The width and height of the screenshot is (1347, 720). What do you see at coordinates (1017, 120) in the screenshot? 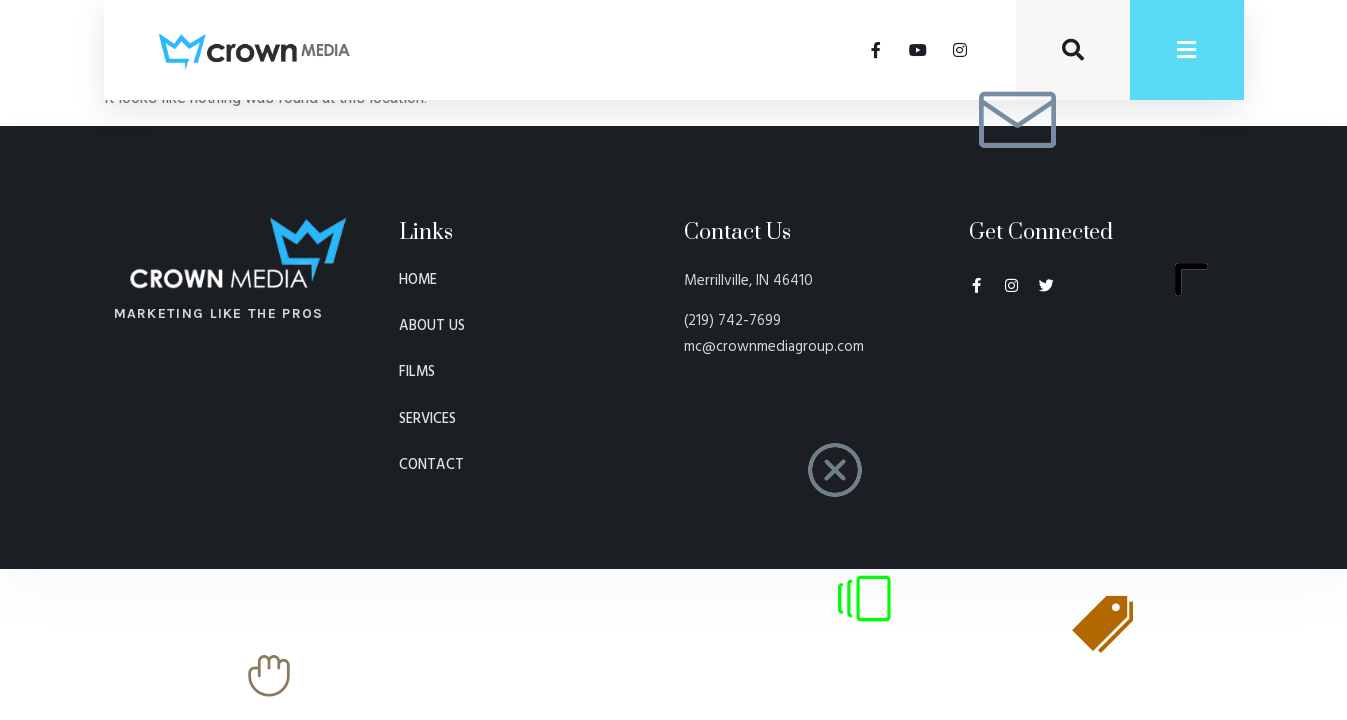
I see `open your inbox` at bounding box center [1017, 120].